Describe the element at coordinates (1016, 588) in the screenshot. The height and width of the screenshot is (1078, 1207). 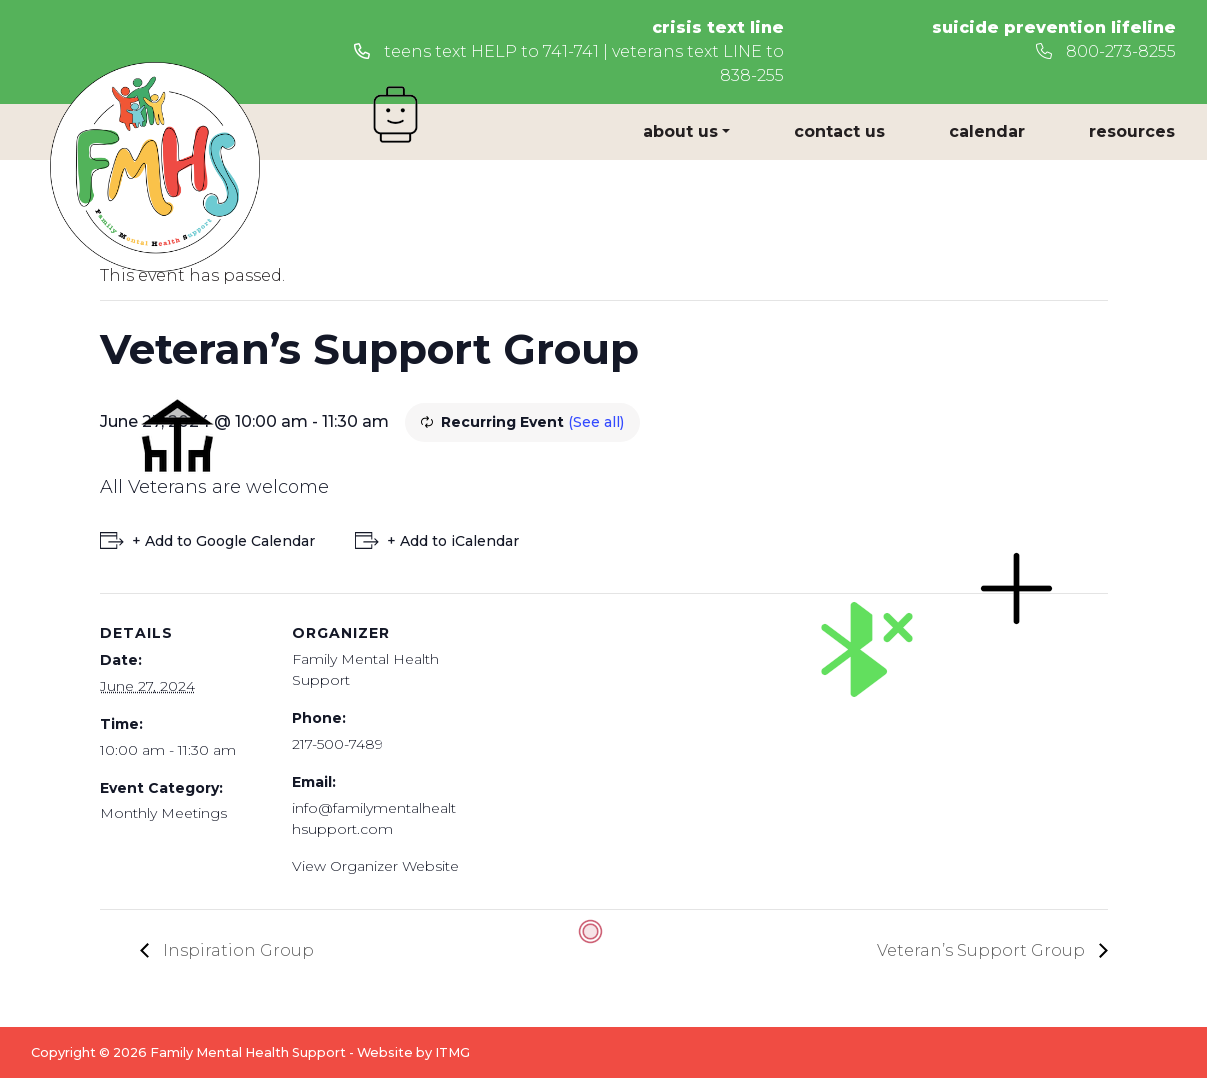
I see `add a new item` at that location.